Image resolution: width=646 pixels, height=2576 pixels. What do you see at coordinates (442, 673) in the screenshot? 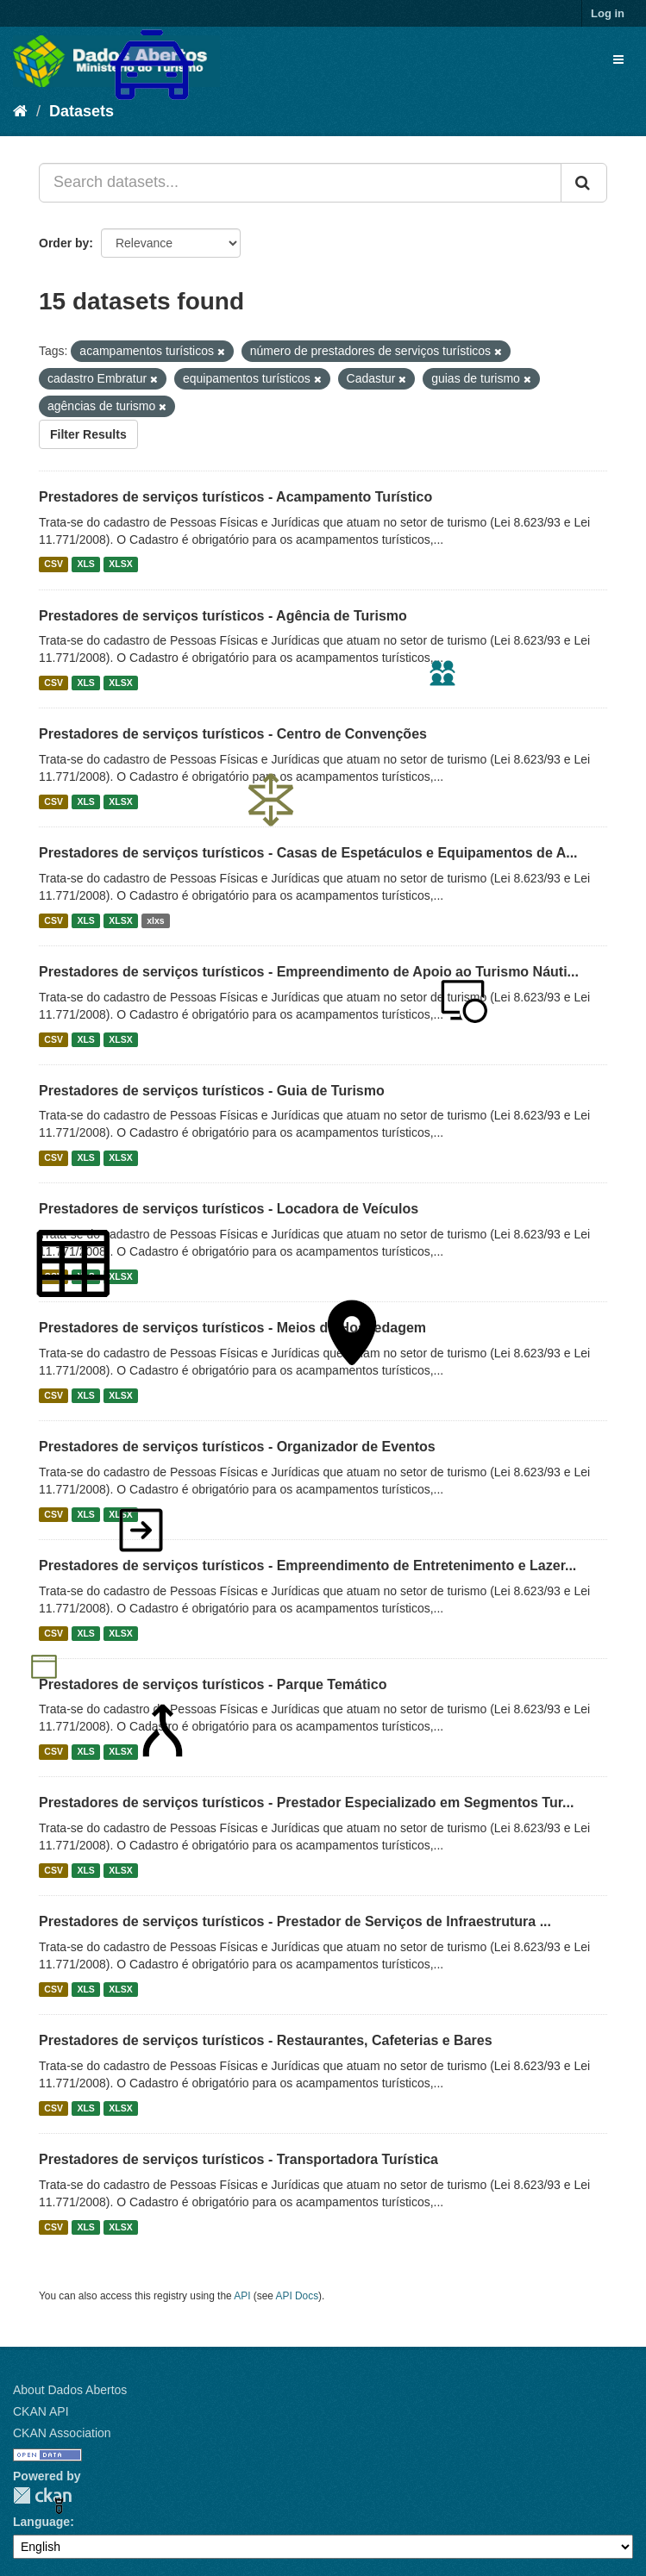
I see `view all team members` at bounding box center [442, 673].